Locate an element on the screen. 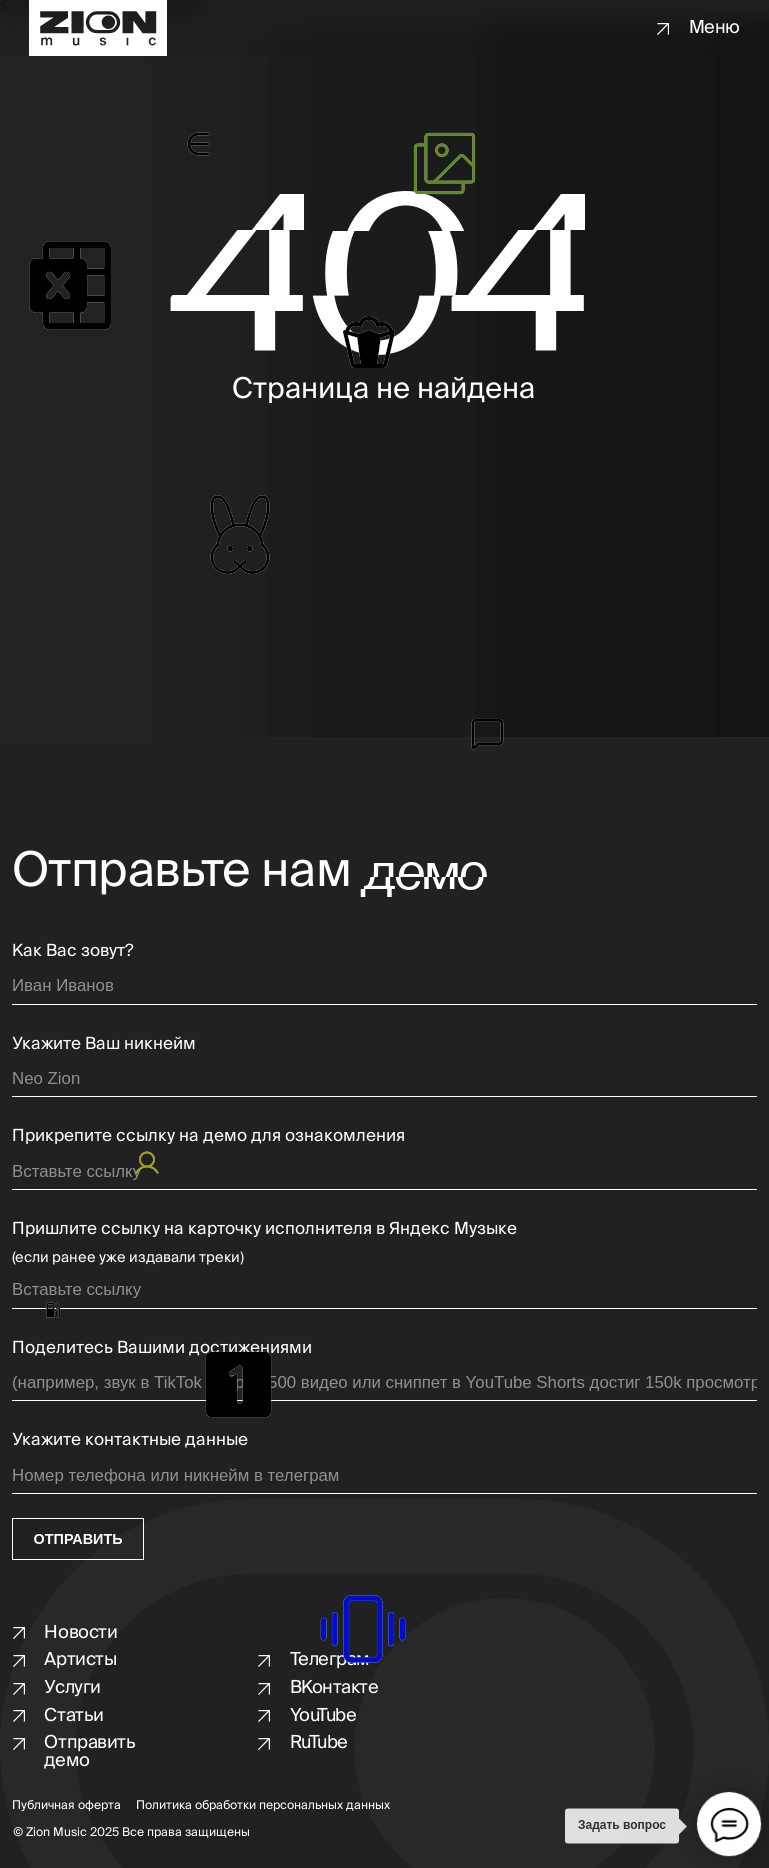  view your profile is located at coordinates (147, 1163).